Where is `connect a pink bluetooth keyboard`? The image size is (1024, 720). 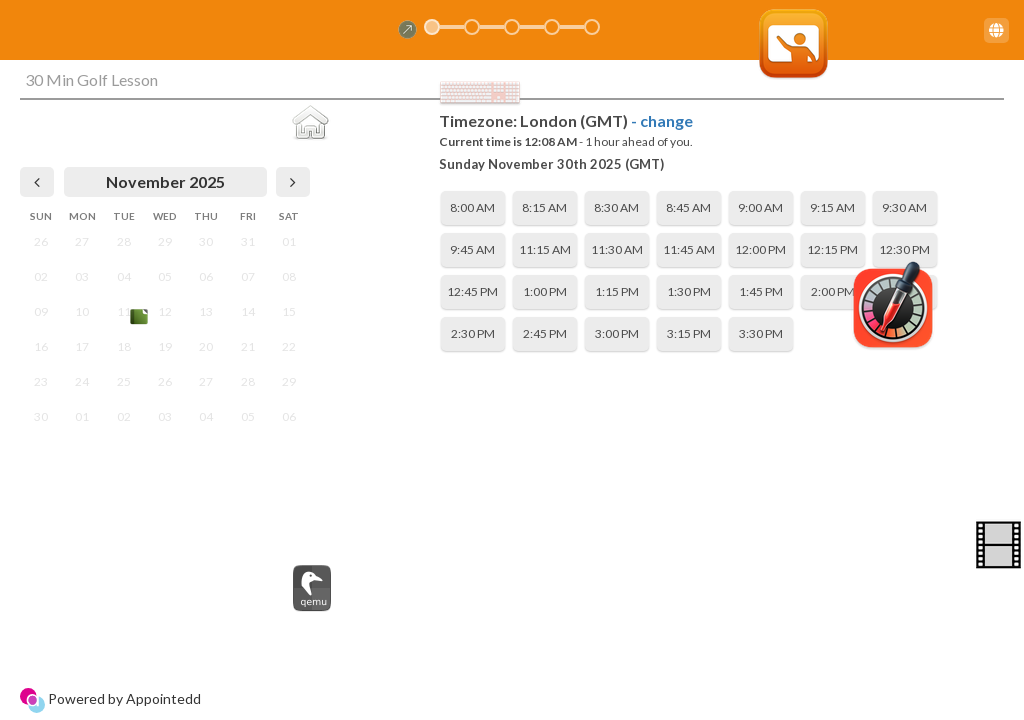 connect a pink bluetooth keyboard is located at coordinates (480, 92).